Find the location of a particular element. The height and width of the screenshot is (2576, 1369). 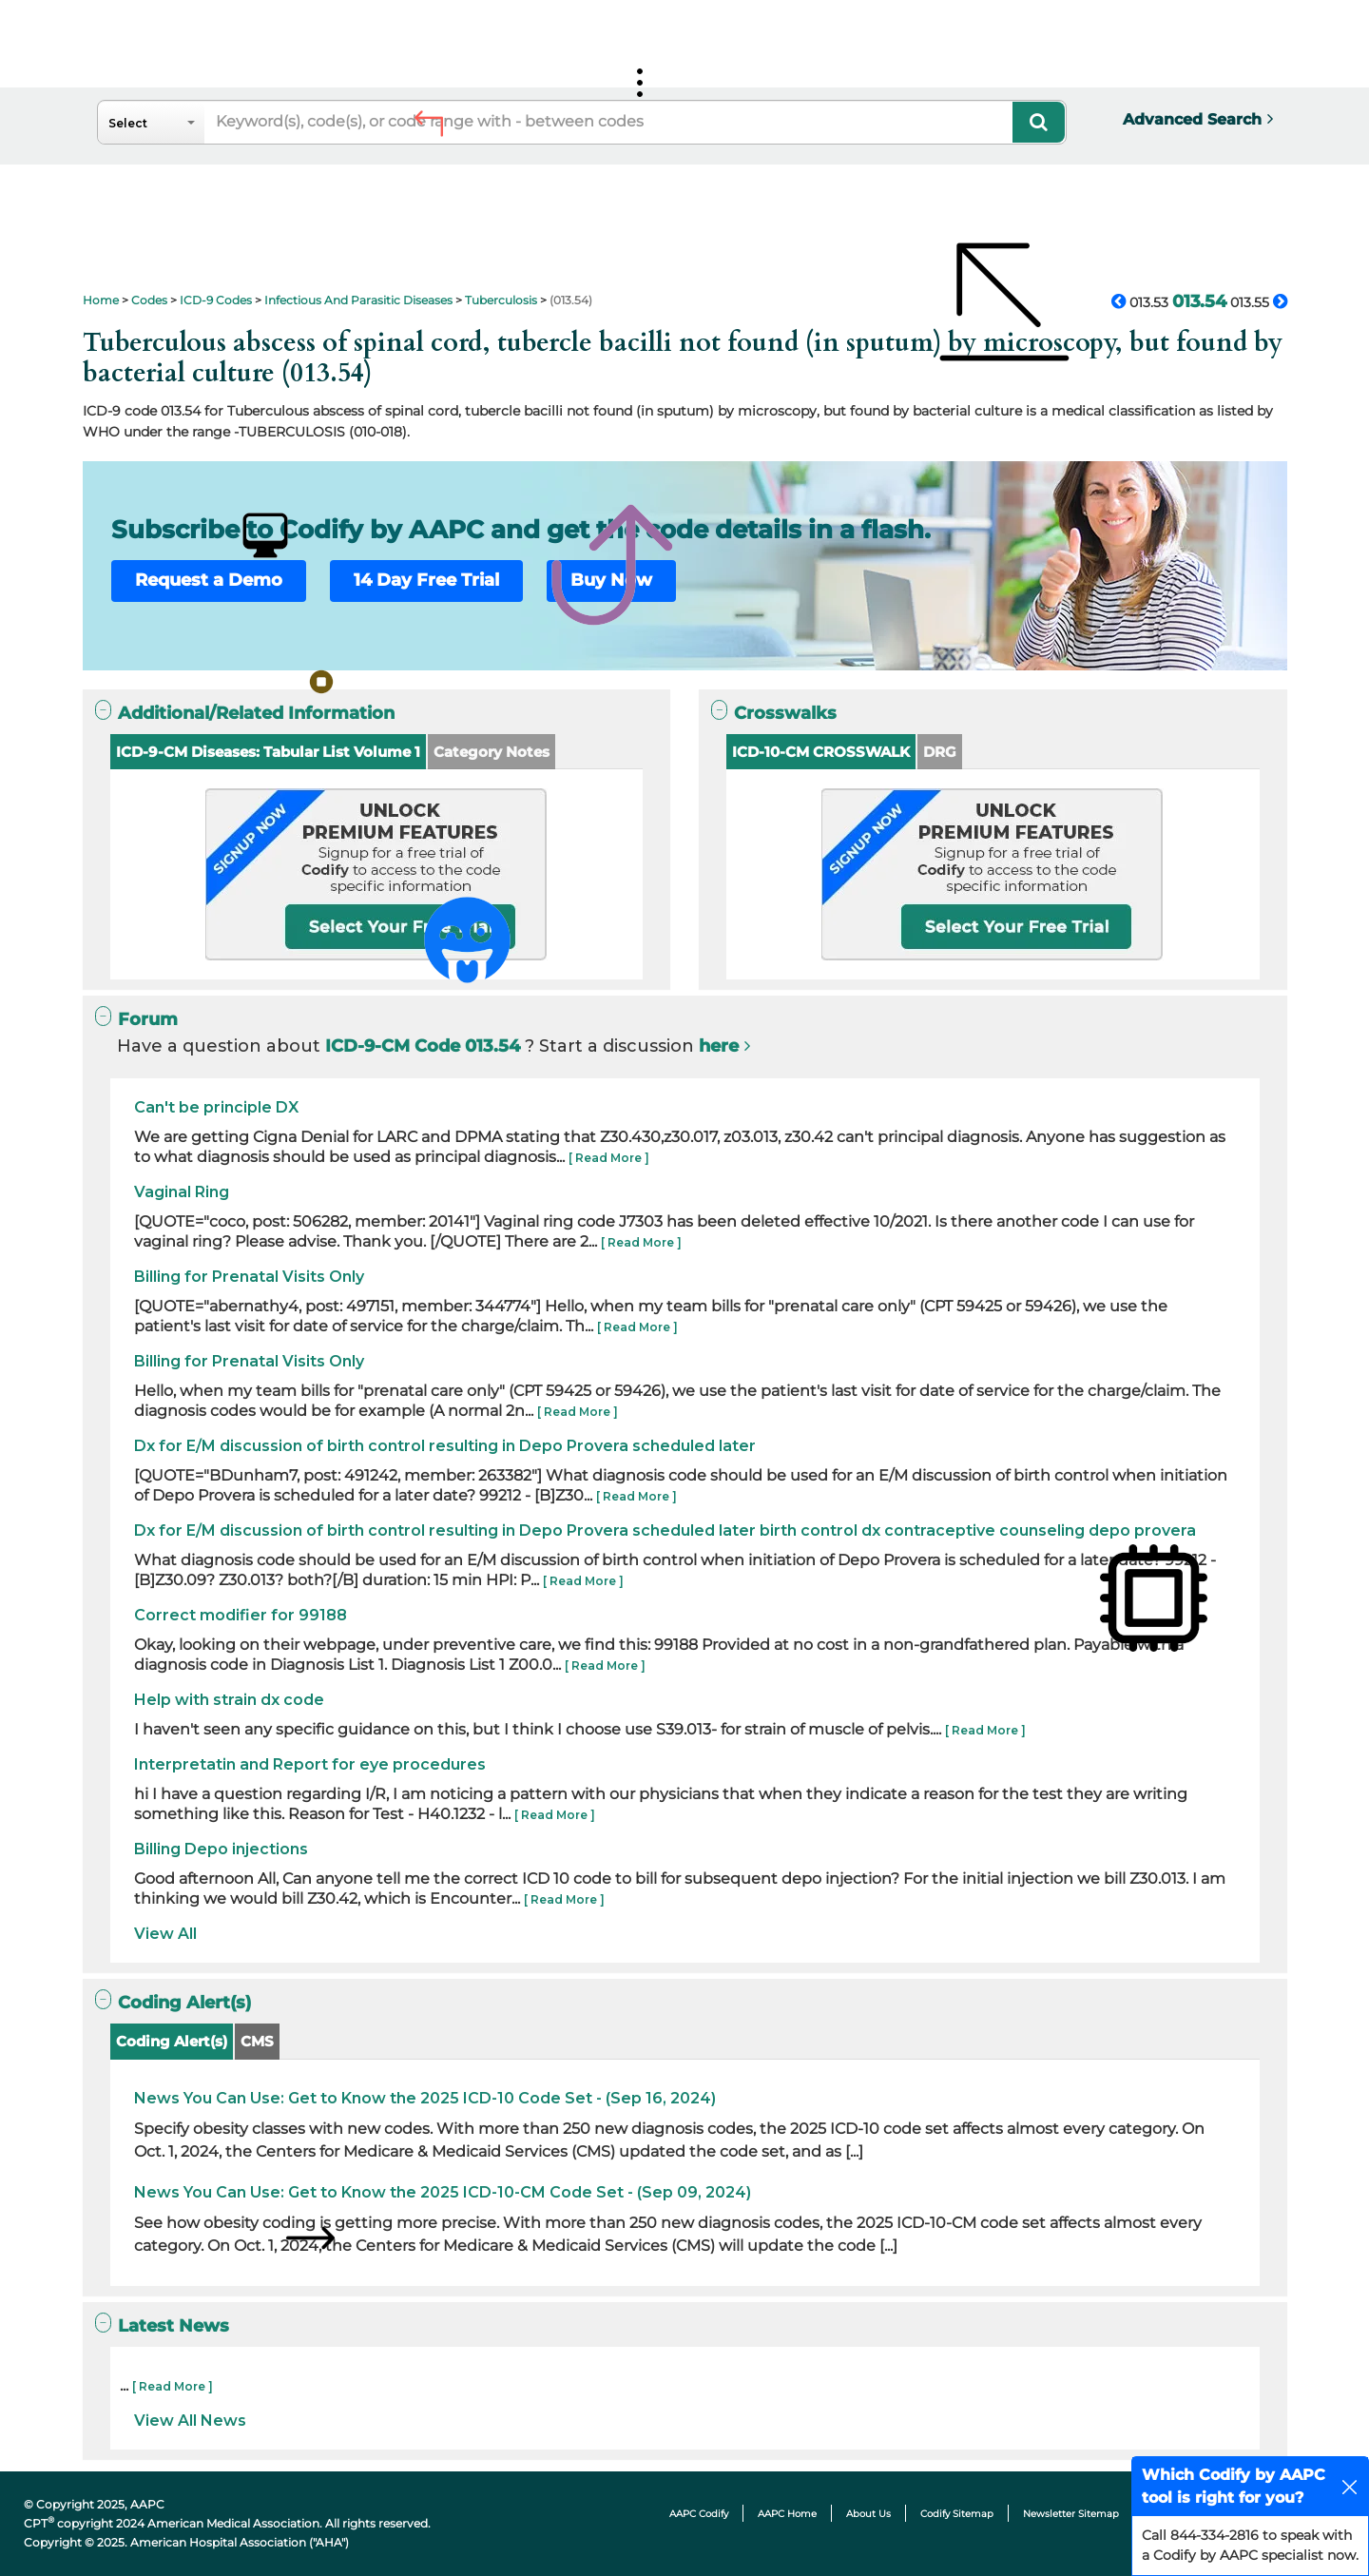

navigate to the top-left or home position is located at coordinates (998, 301).